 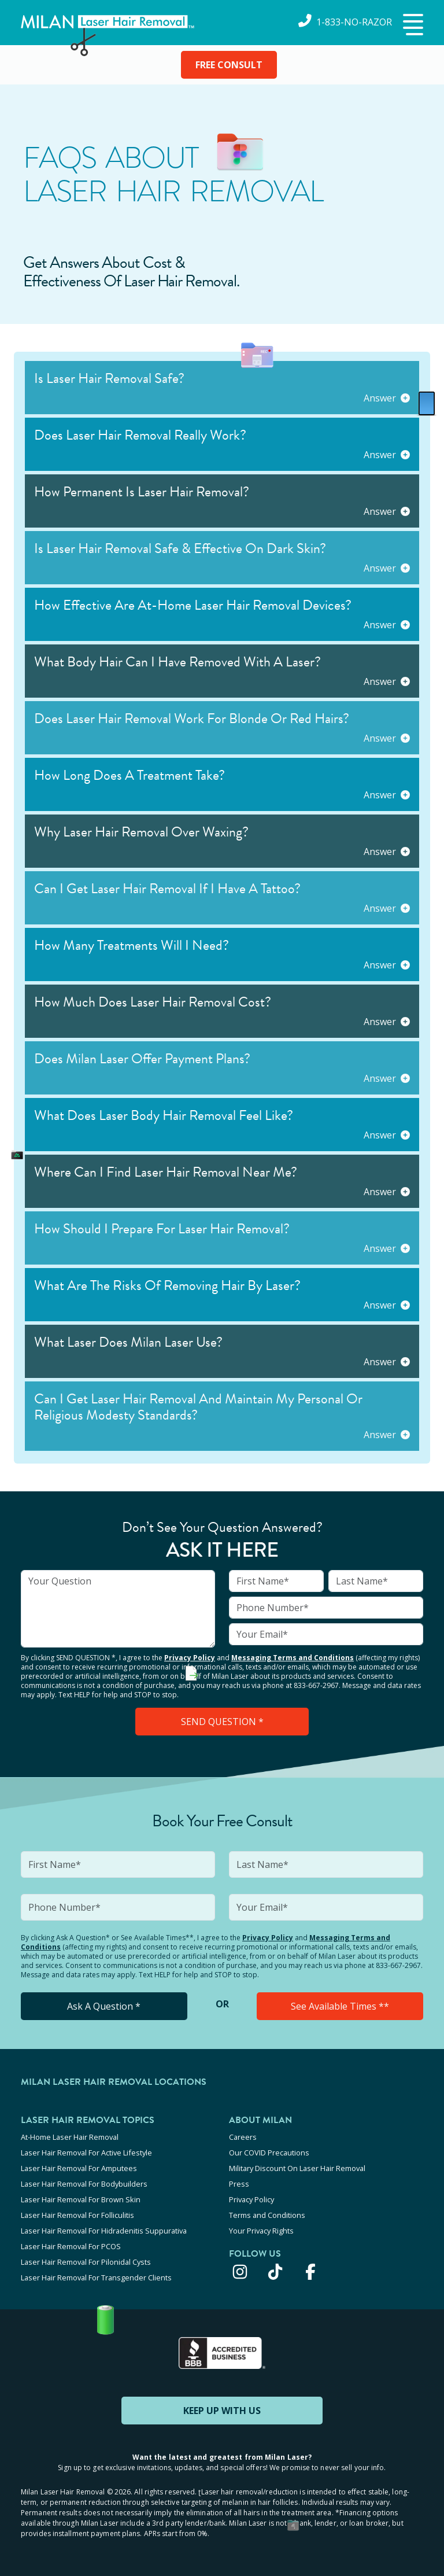 I want to click on view current battery level, so click(x=105, y=2319).